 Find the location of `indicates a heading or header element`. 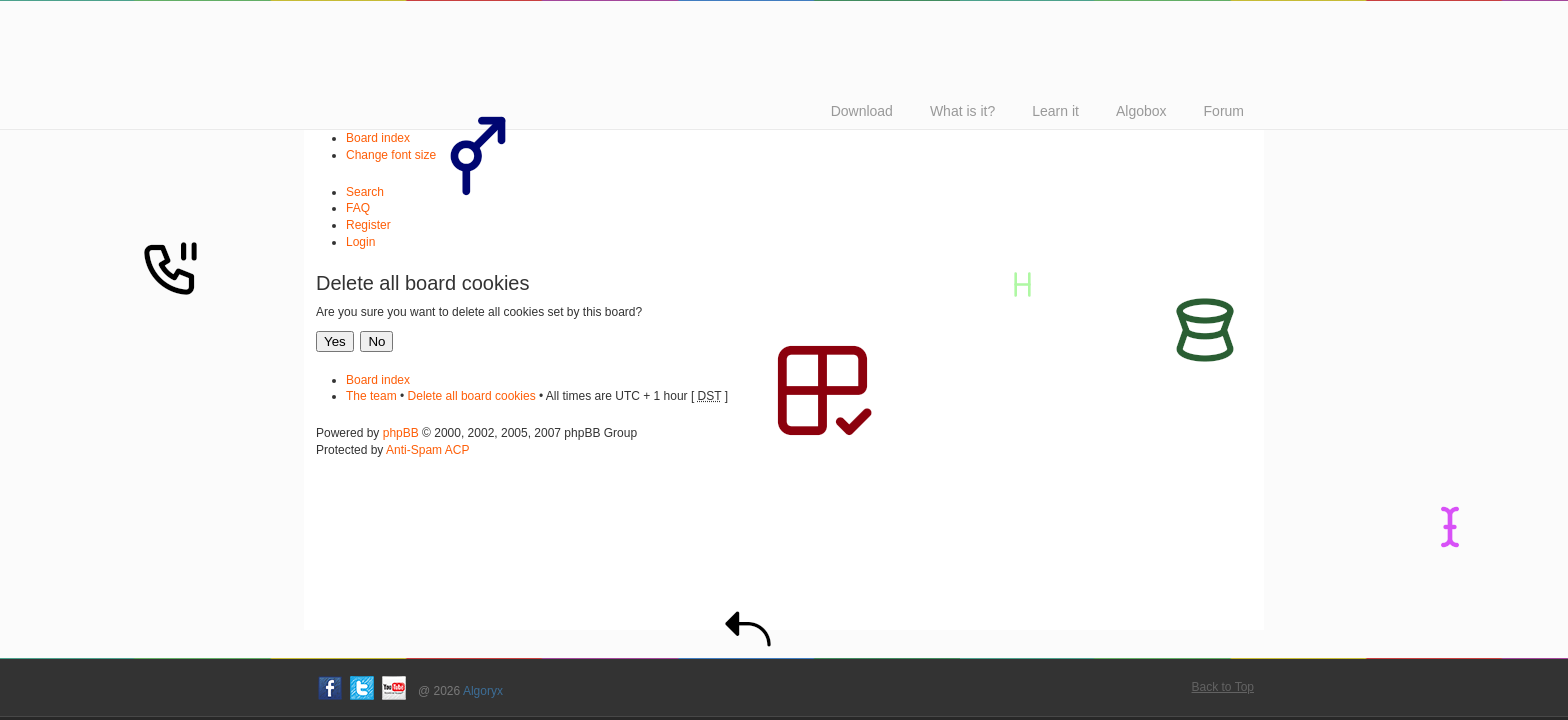

indicates a heading or header element is located at coordinates (1022, 284).